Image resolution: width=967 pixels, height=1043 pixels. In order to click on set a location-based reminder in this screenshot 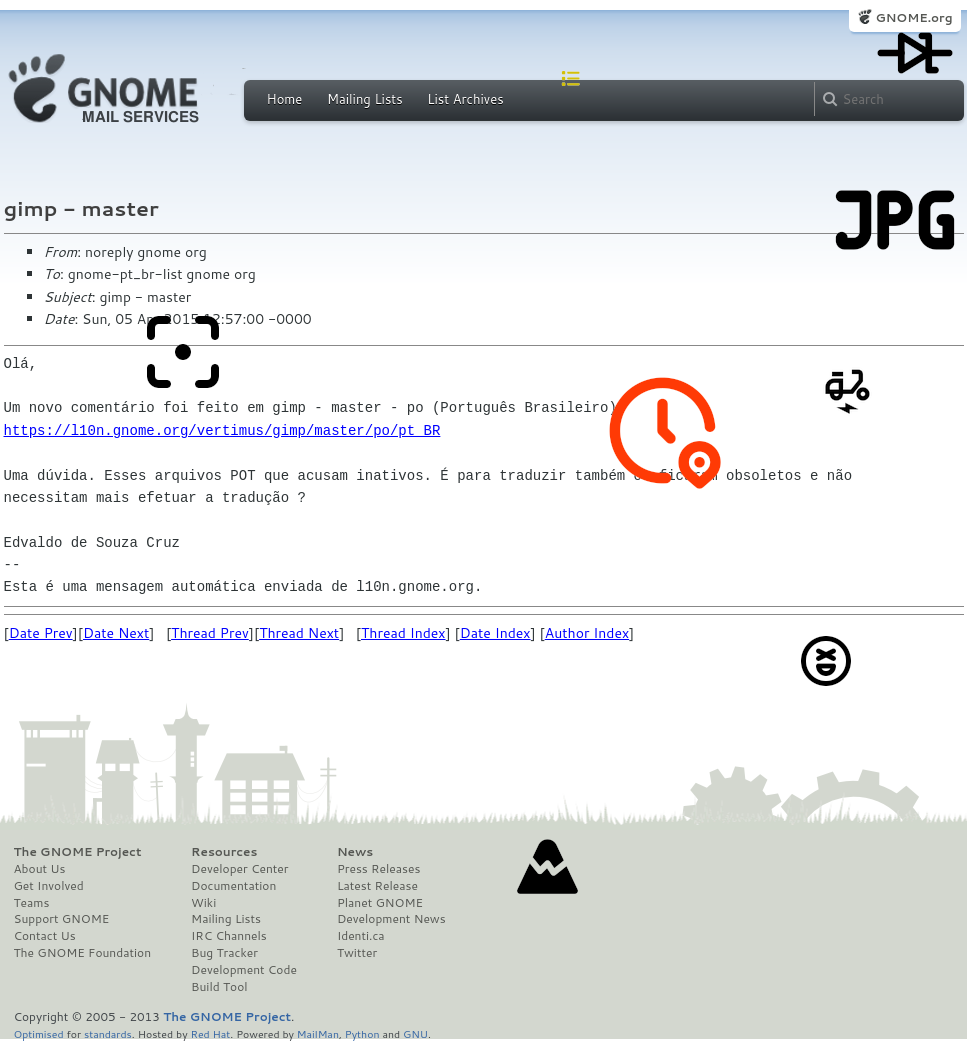, I will do `click(662, 430)`.